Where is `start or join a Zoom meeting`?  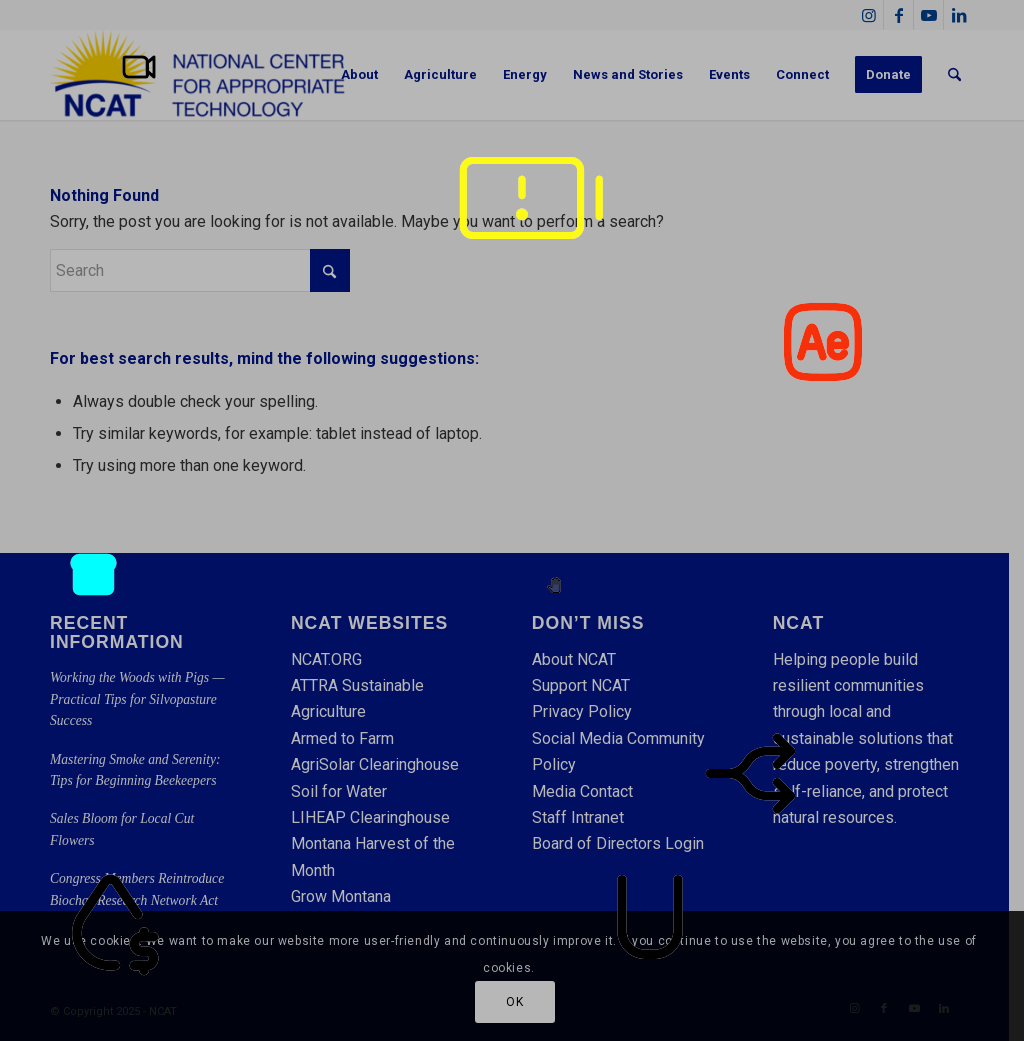 start or join a Zoom meeting is located at coordinates (139, 67).